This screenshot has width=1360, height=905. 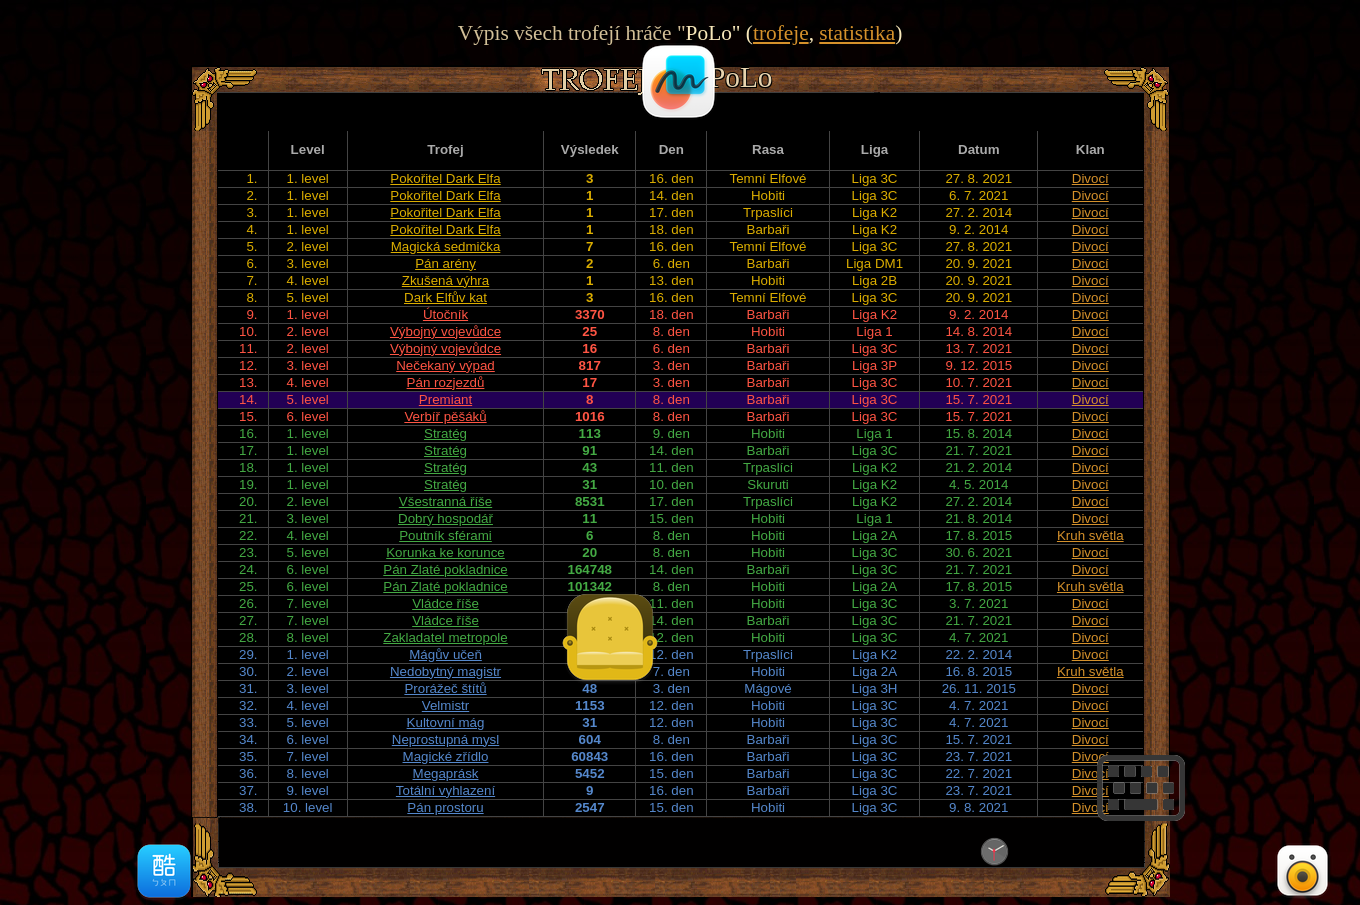 What do you see at coordinates (164, 871) in the screenshot?
I see `open IBus Chewing input method settings` at bounding box center [164, 871].